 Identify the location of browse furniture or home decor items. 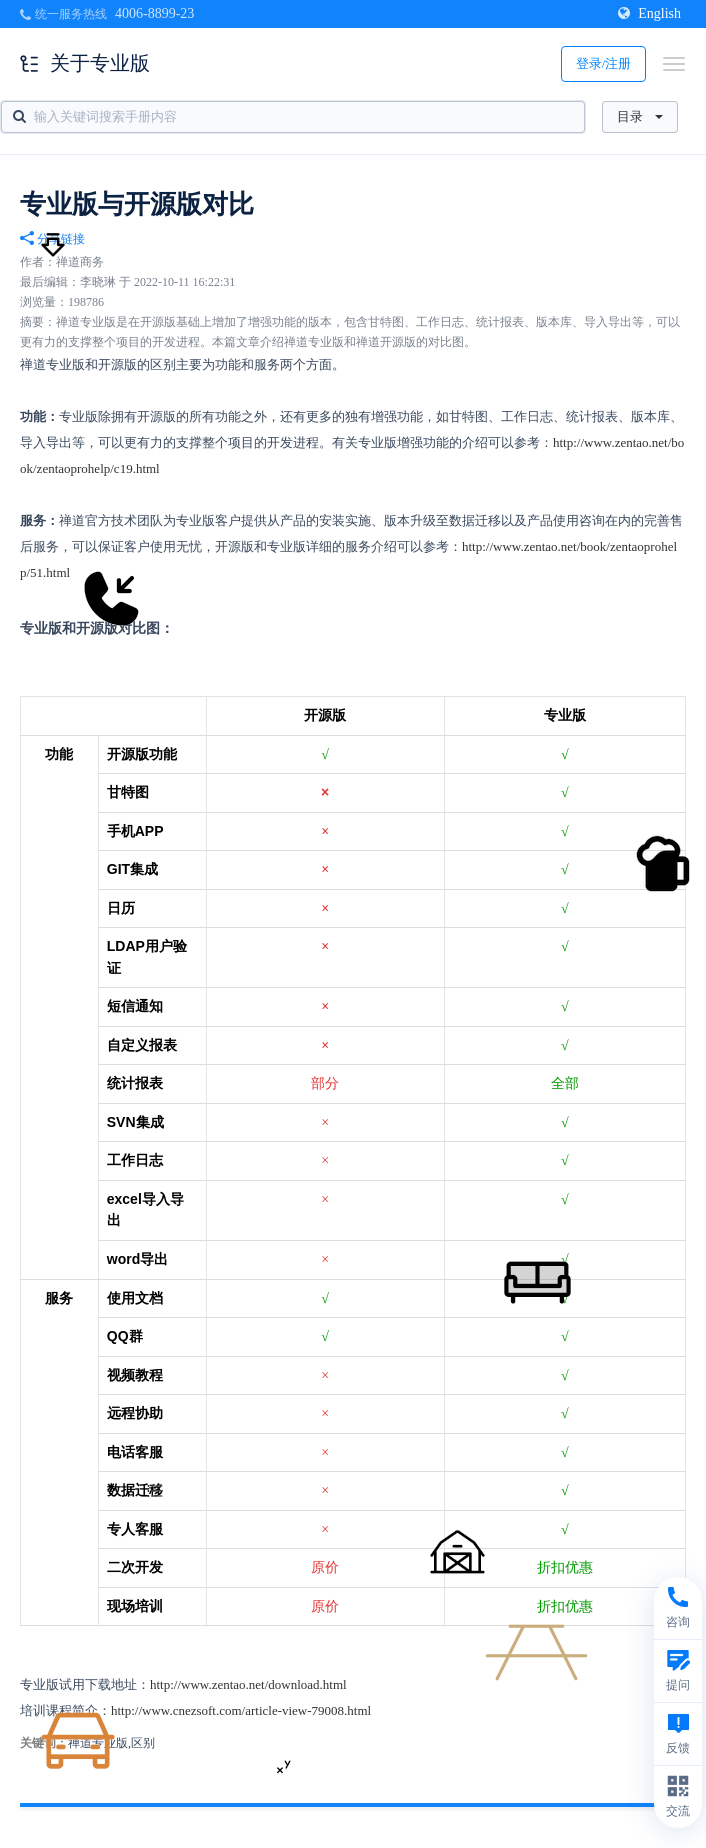
(537, 1281).